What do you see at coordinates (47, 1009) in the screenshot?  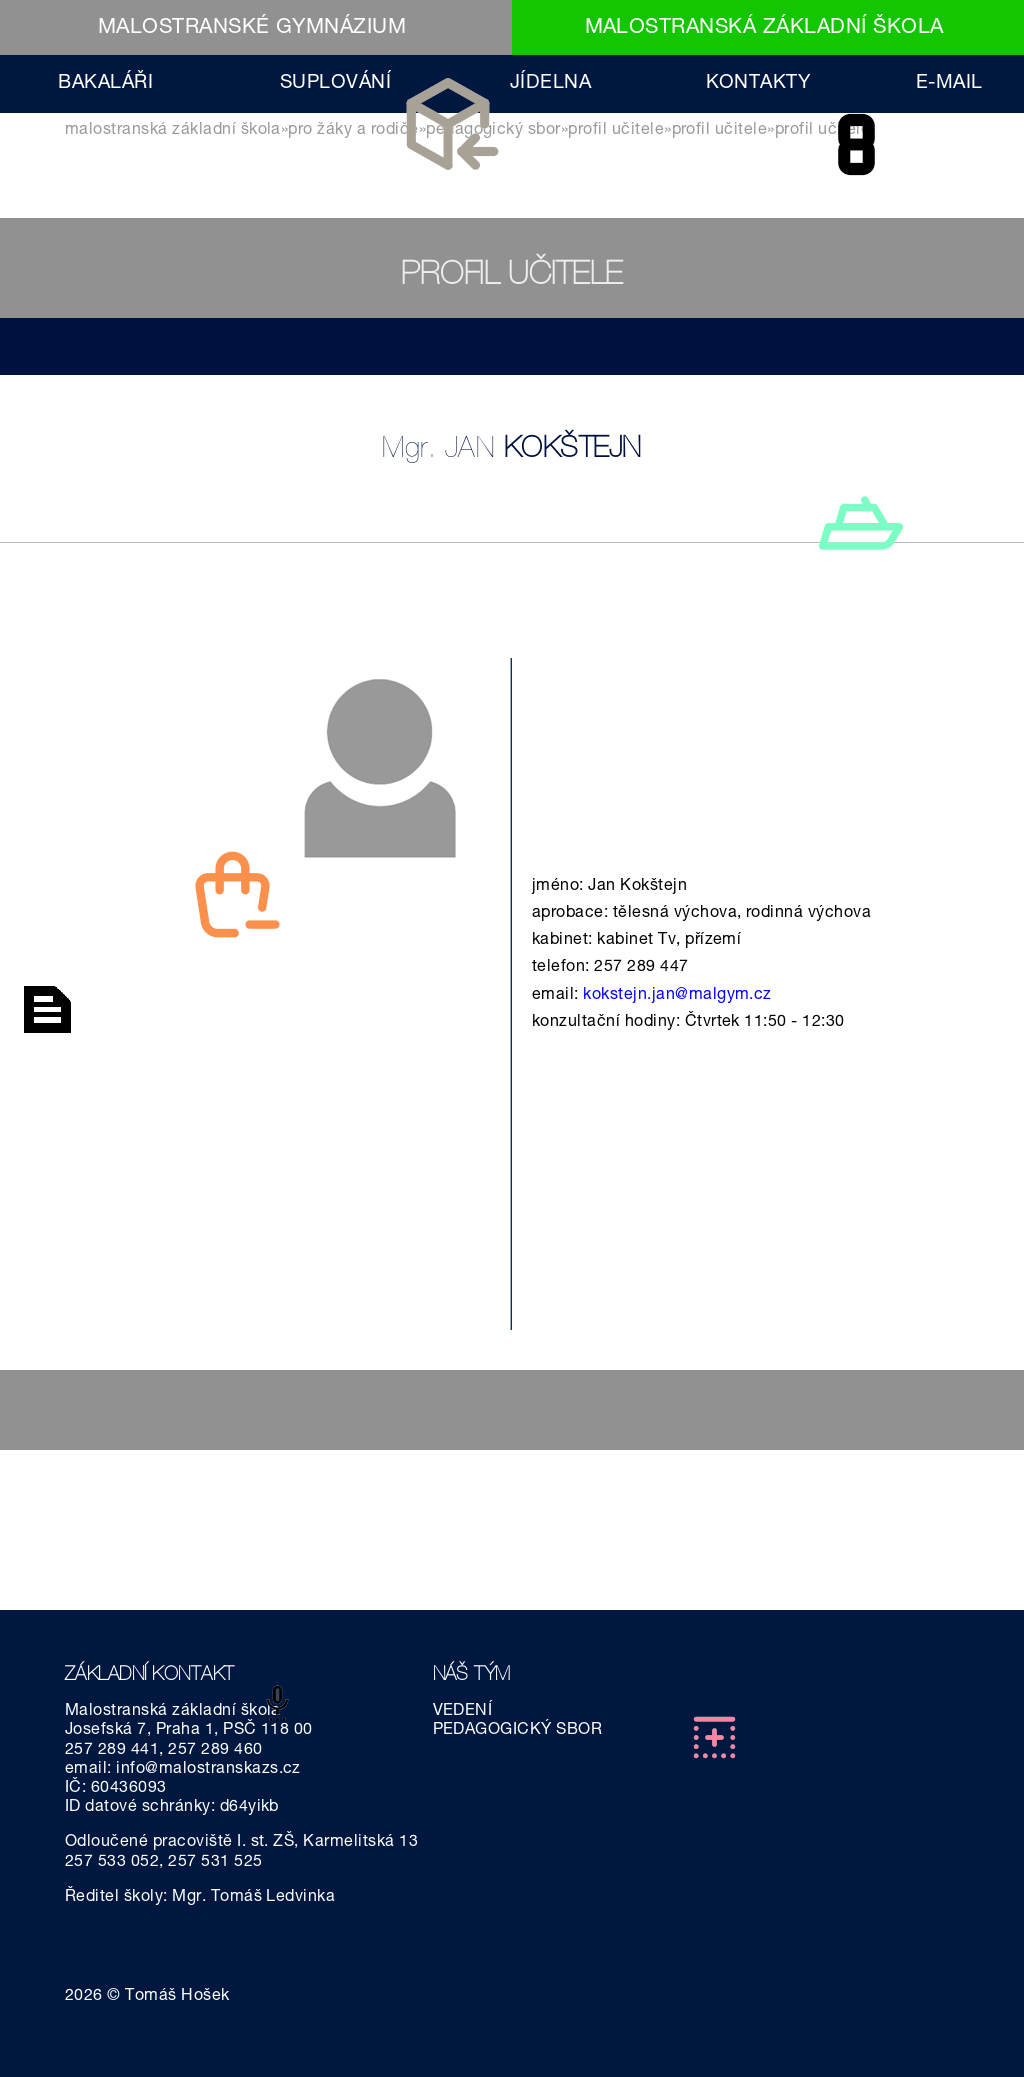 I see `view text document or note` at bounding box center [47, 1009].